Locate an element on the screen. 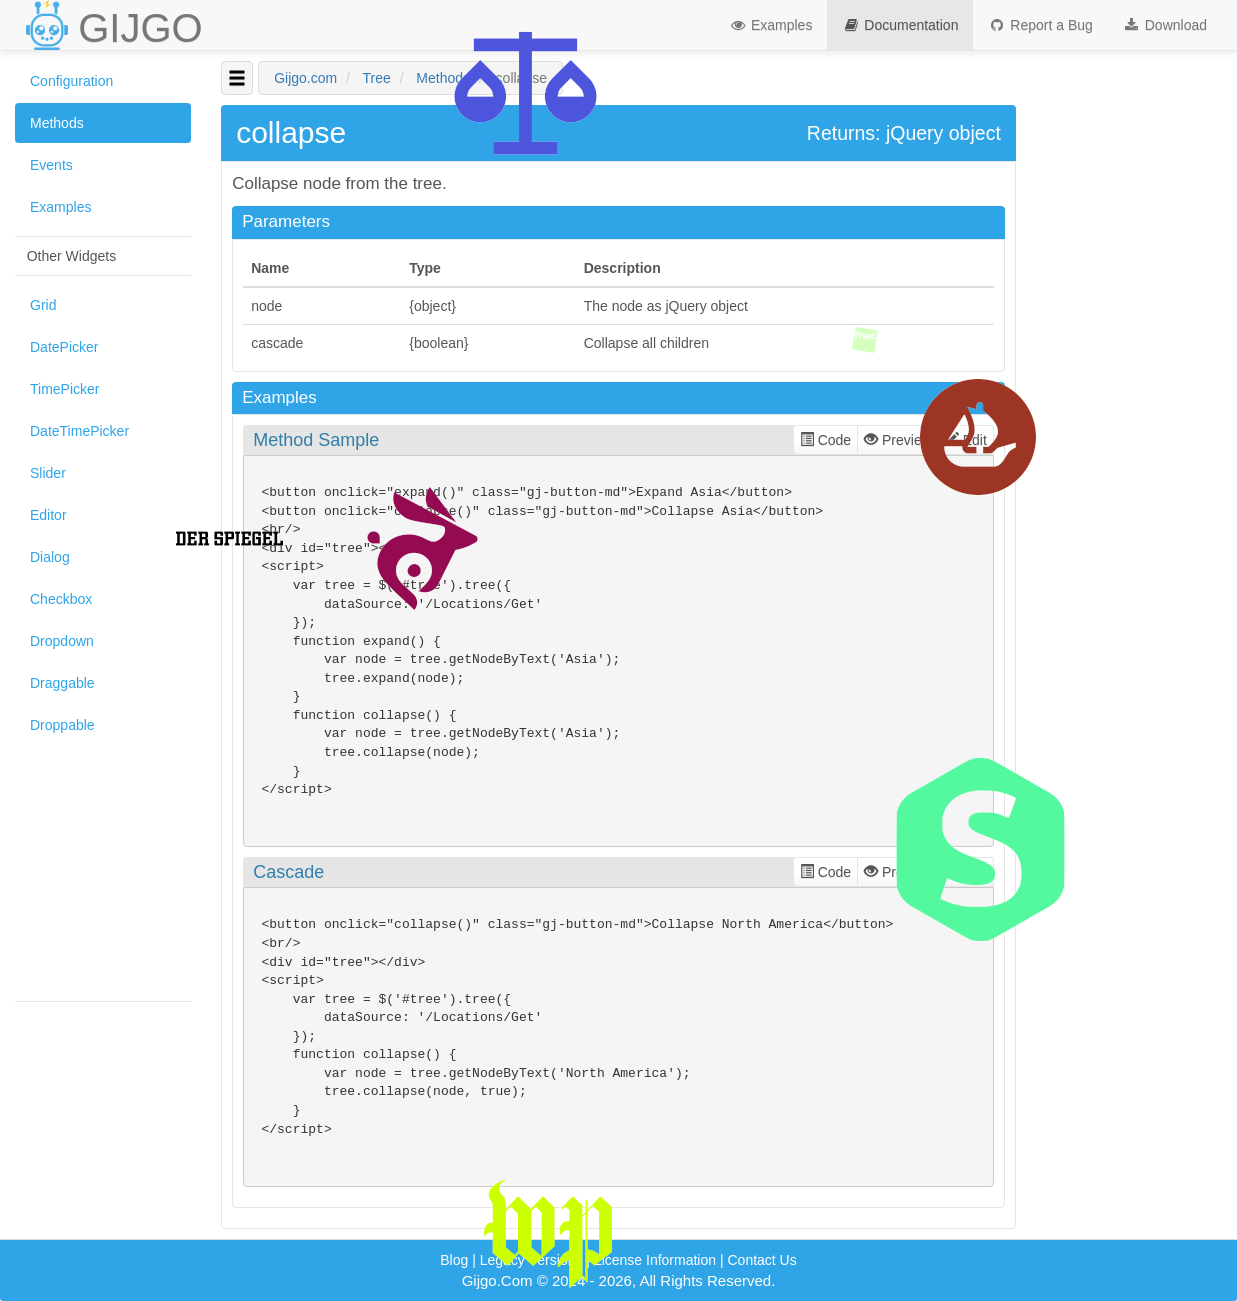 The height and width of the screenshot is (1301, 1237). open the OpenSea NFT marketplace is located at coordinates (978, 437).